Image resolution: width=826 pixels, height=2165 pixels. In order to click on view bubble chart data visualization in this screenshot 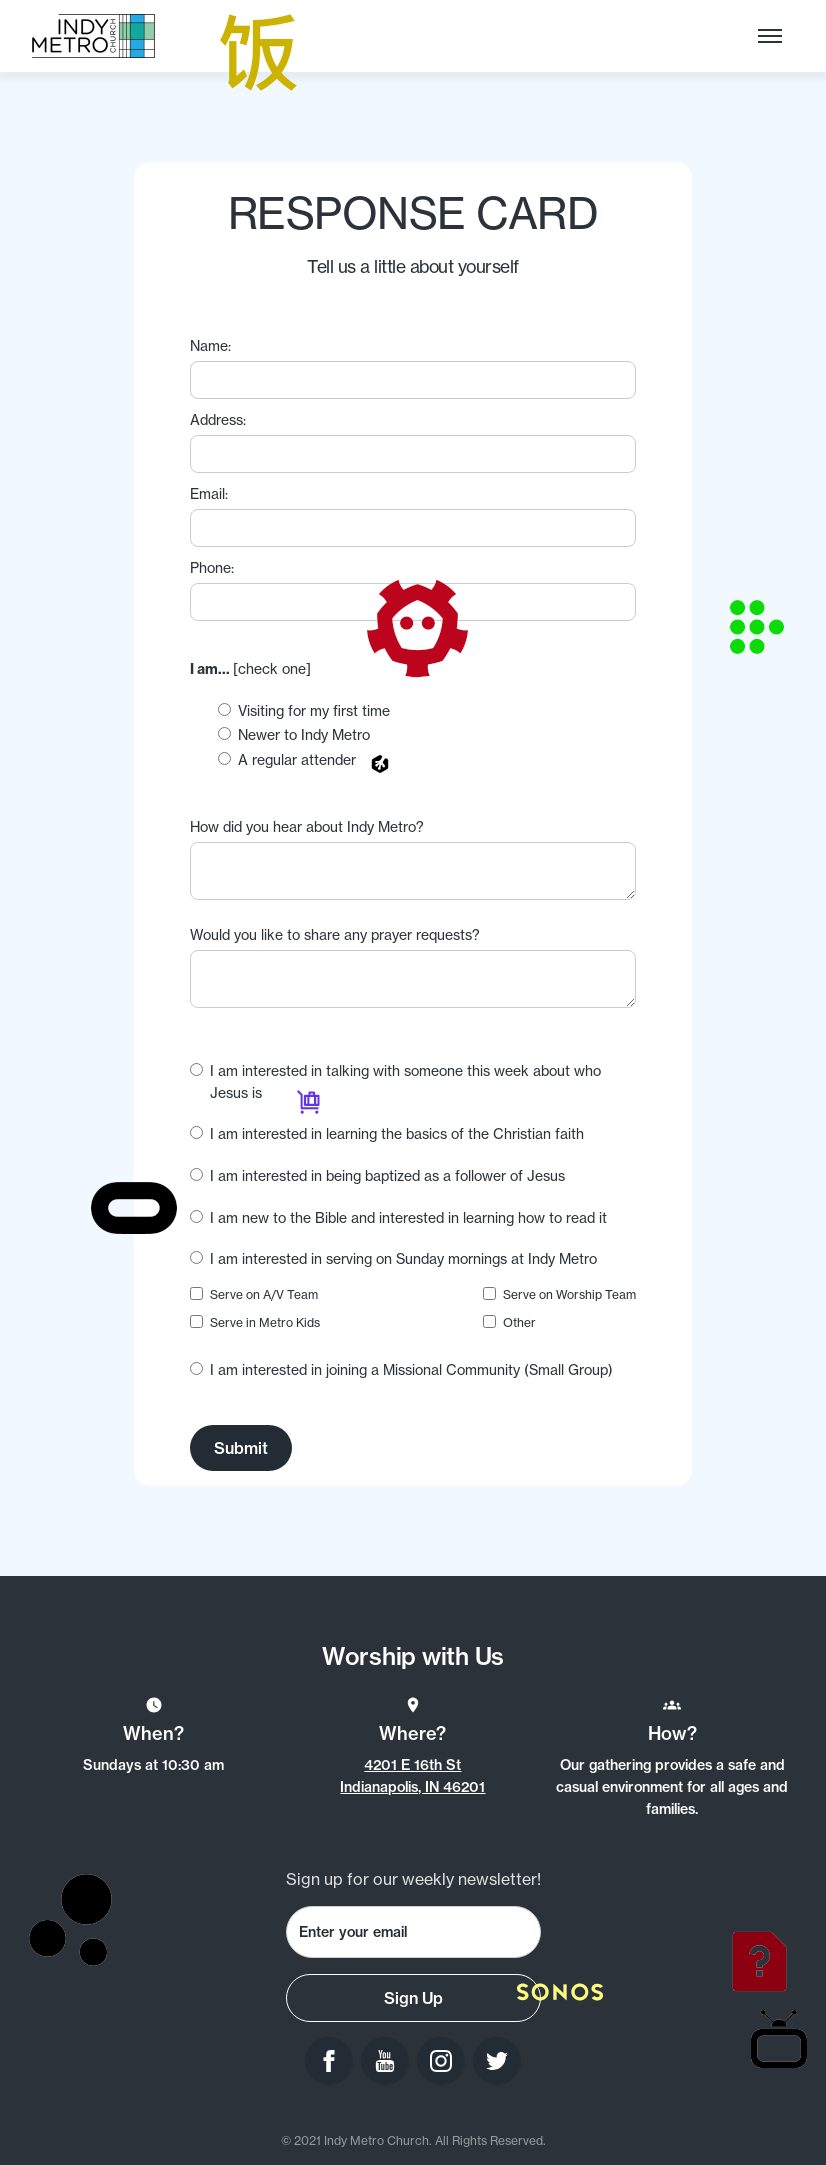, I will do `click(75, 1920)`.